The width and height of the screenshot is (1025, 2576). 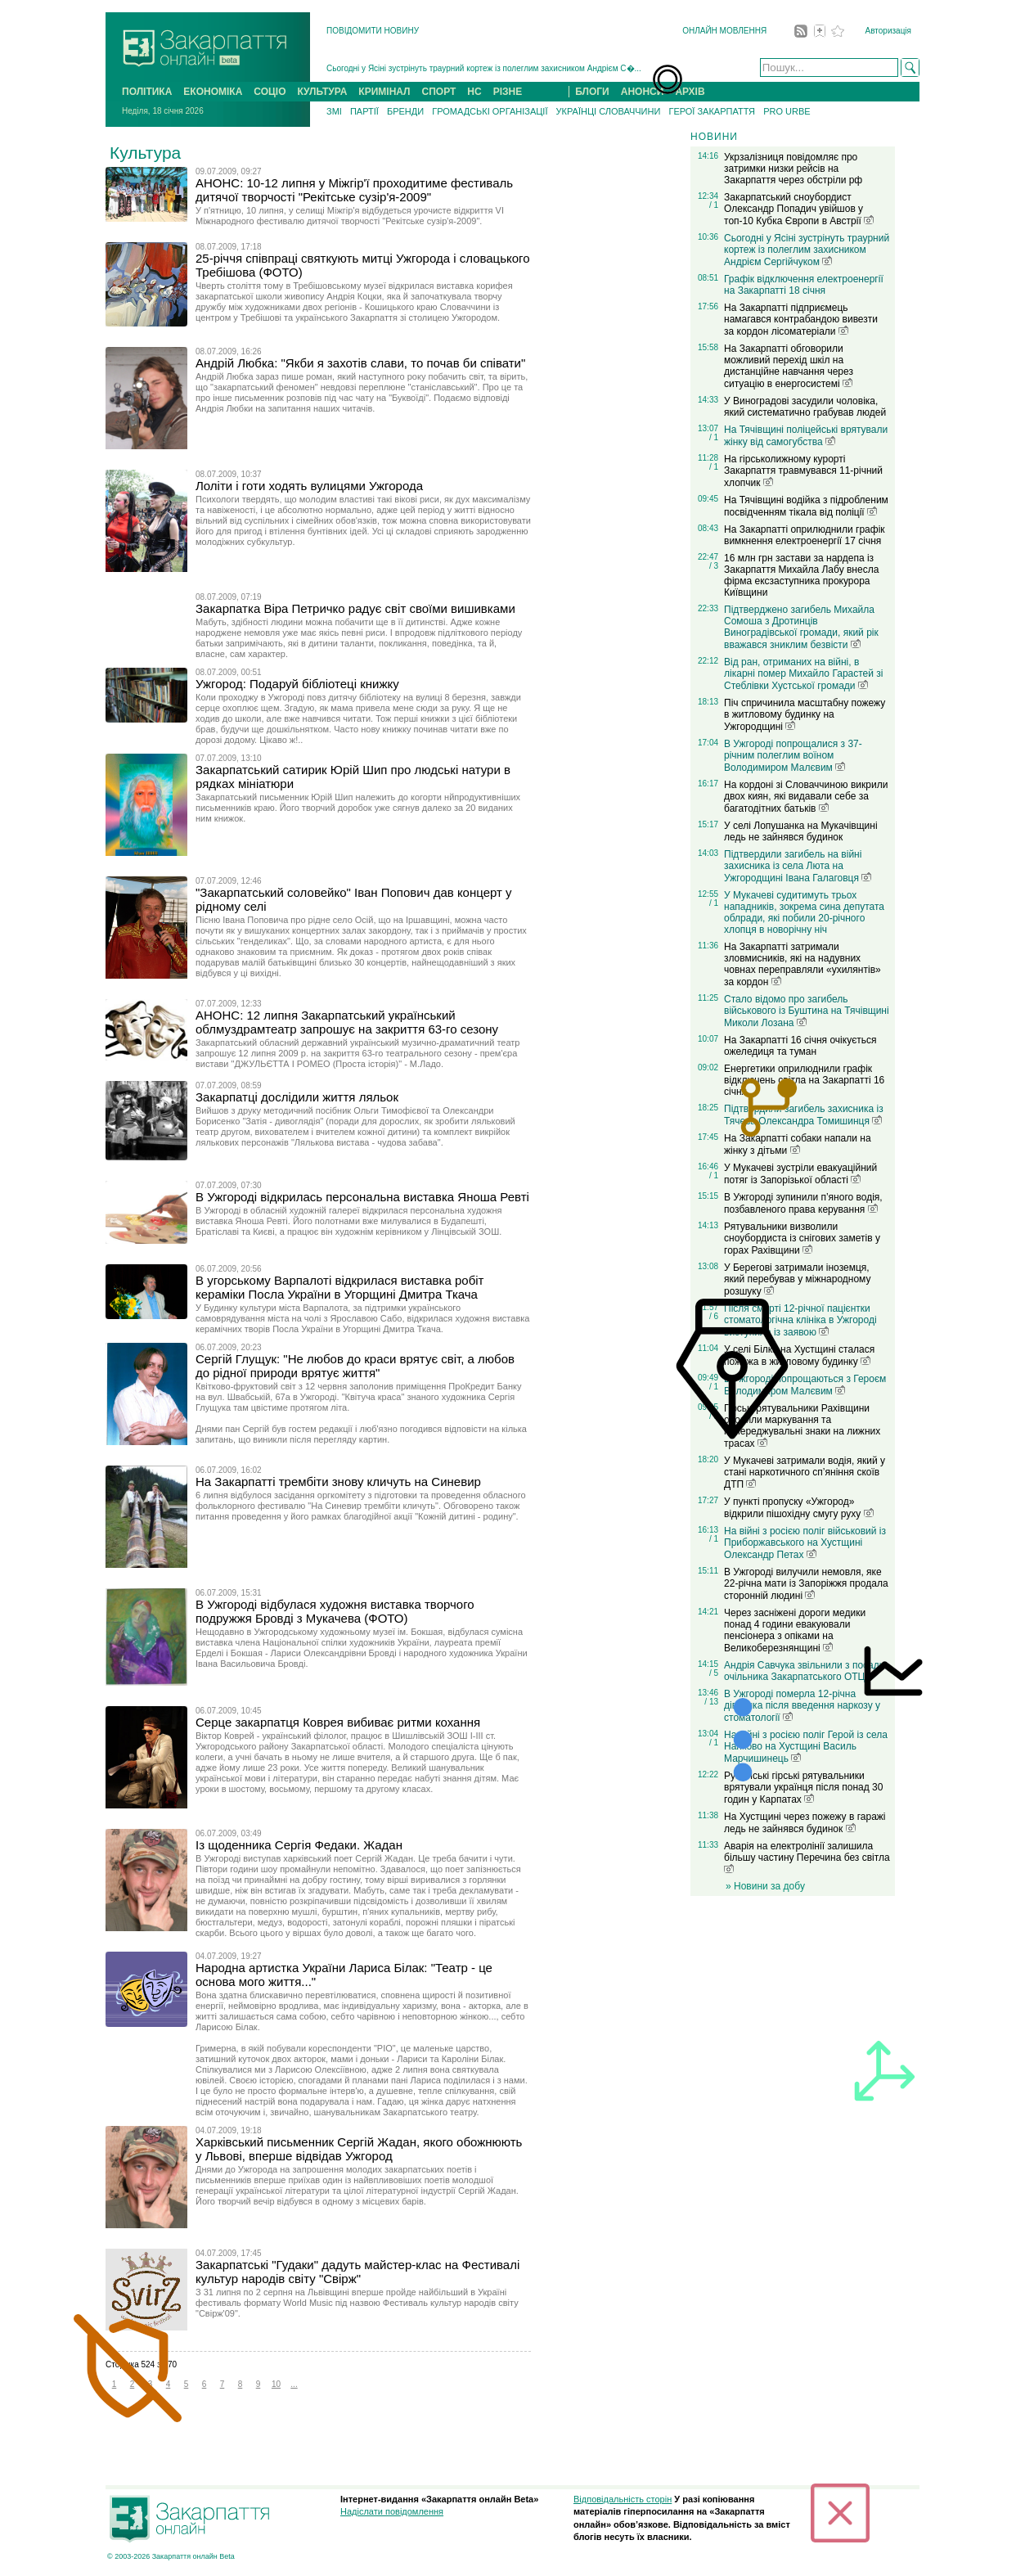 What do you see at coordinates (765, 1107) in the screenshot?
I see `create a new git branch` at bounding box center [765, 1107].